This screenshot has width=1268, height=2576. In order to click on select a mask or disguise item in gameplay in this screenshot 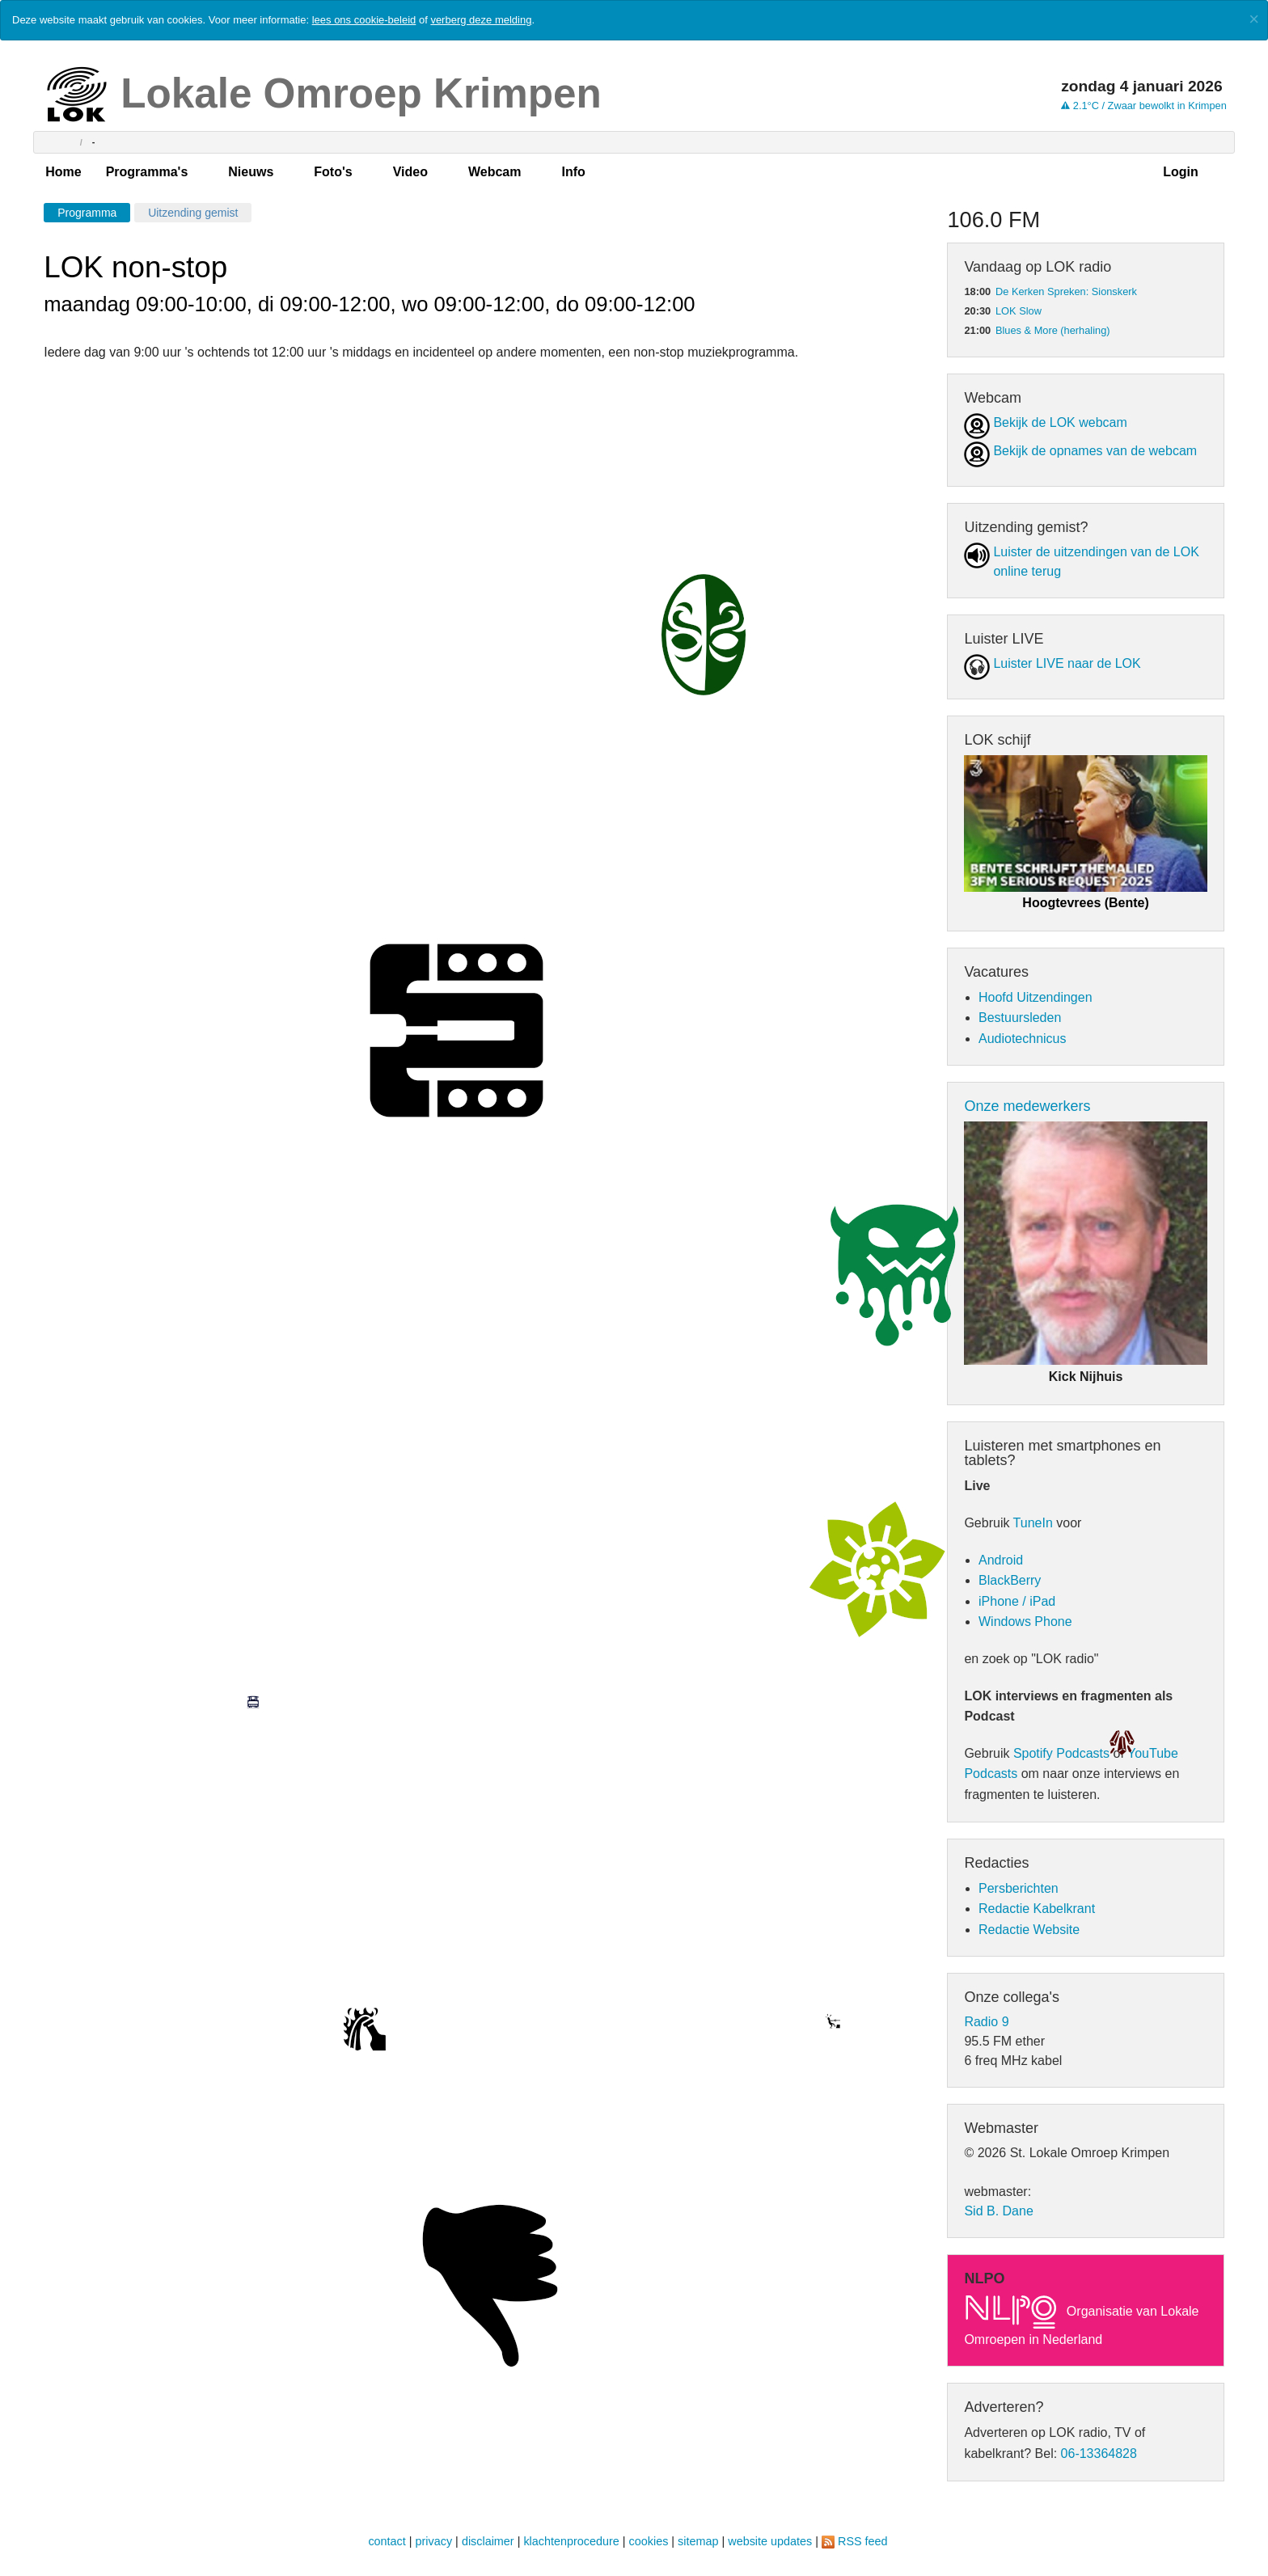, I will do `click(704, 635)`.